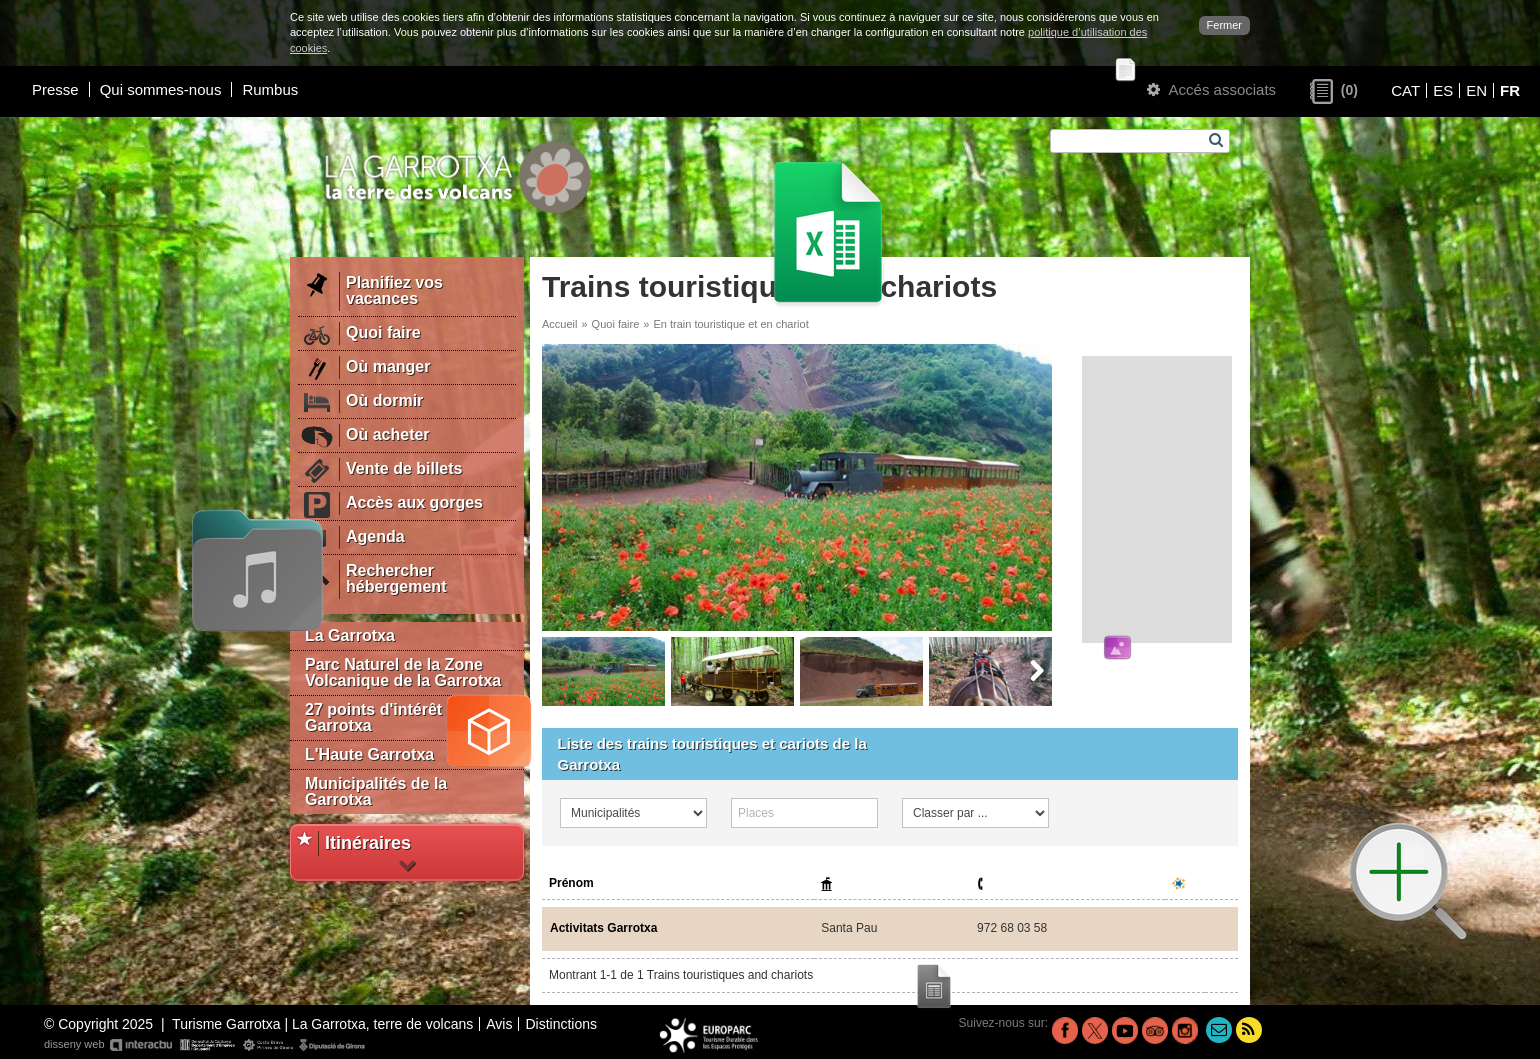 This screenshot has width=1540, height=1059. Describe the element at coordinates (934, 987) in the screenshot. I see `open a kvtml vocabulary file` at that location.